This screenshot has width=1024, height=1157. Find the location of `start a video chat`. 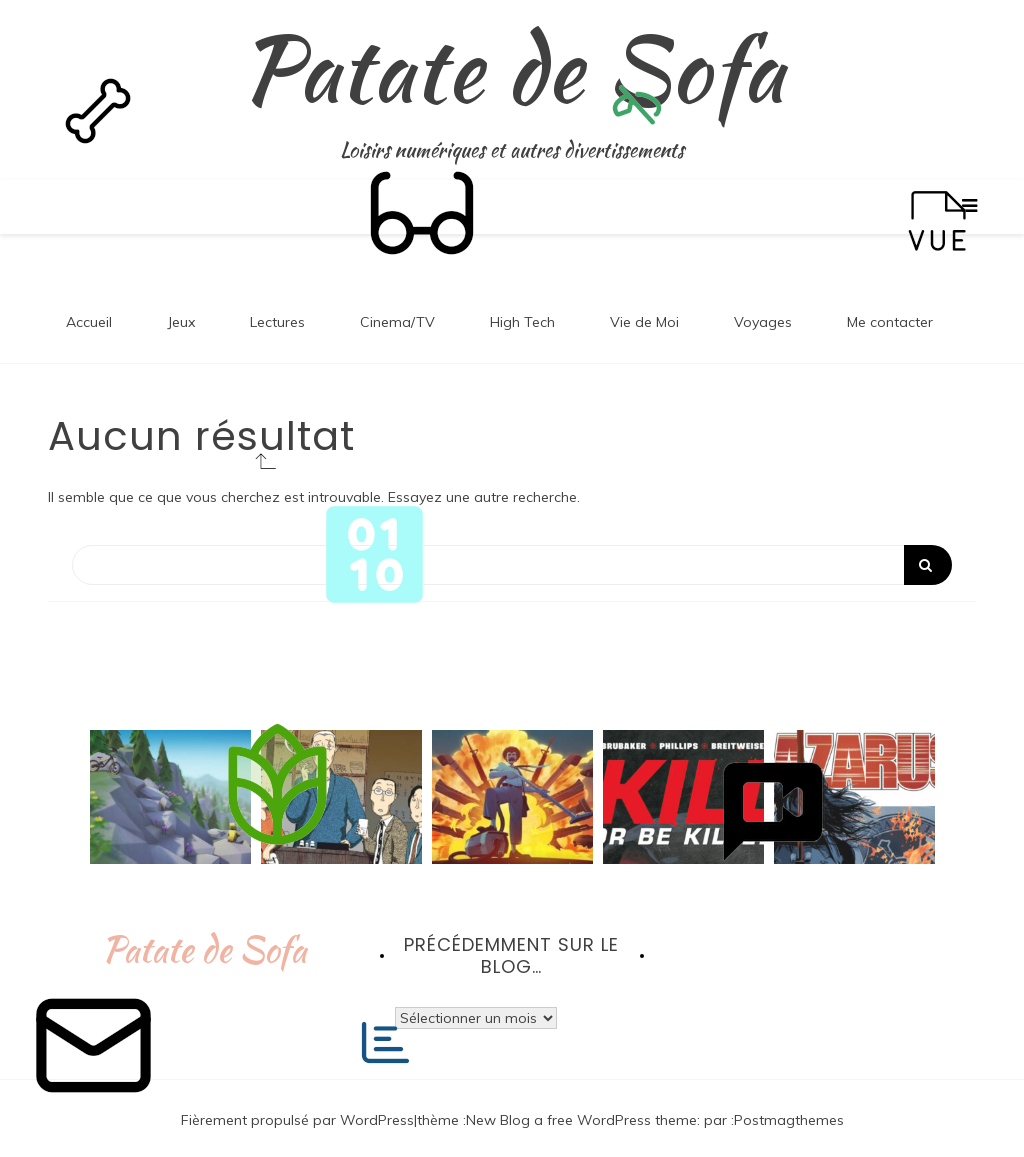

start a video chat is located at coordinates (773, 812).